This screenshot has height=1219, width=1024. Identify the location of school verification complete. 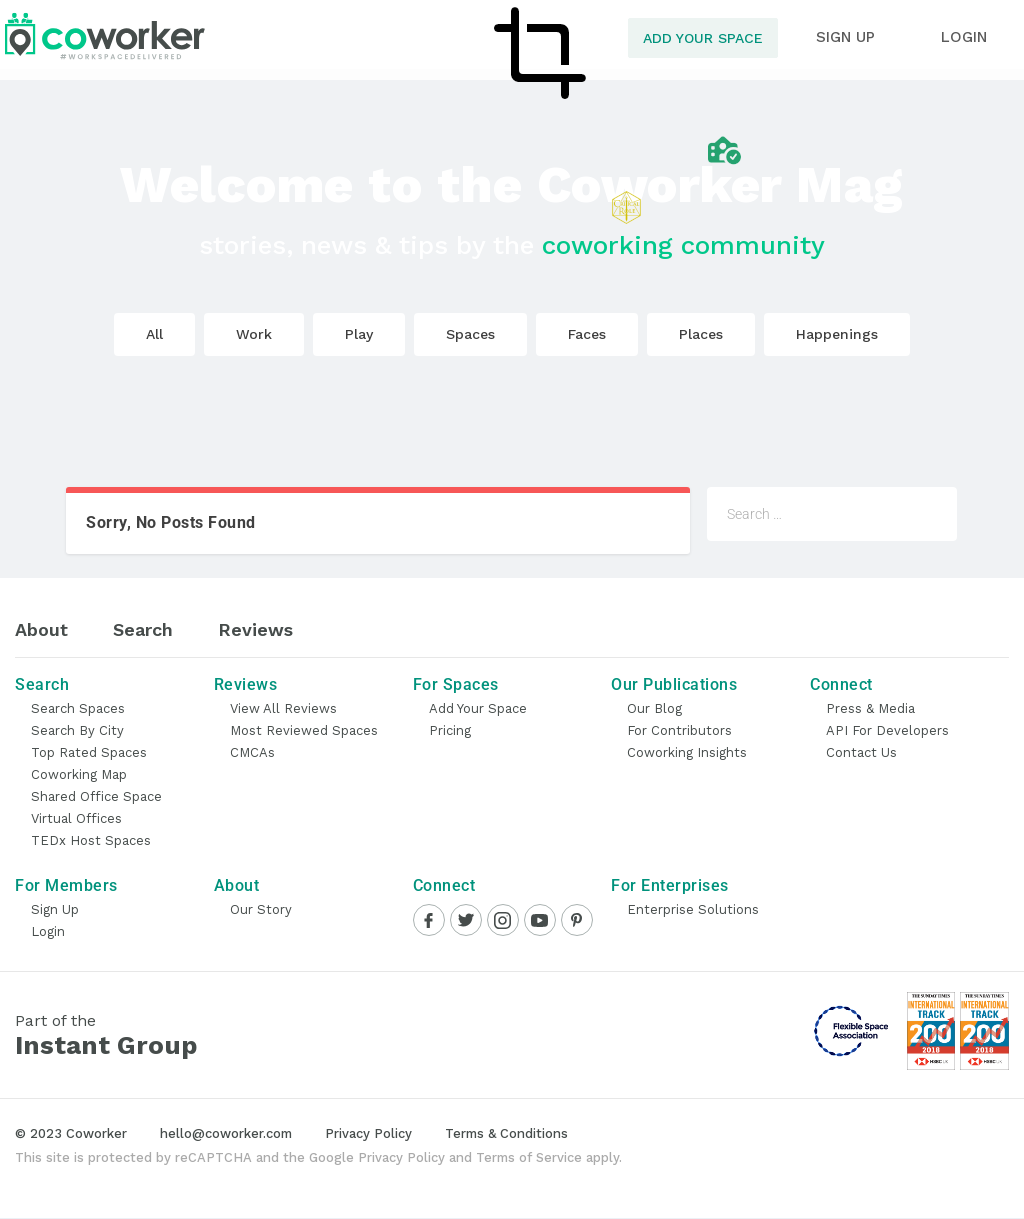
(724, 149).